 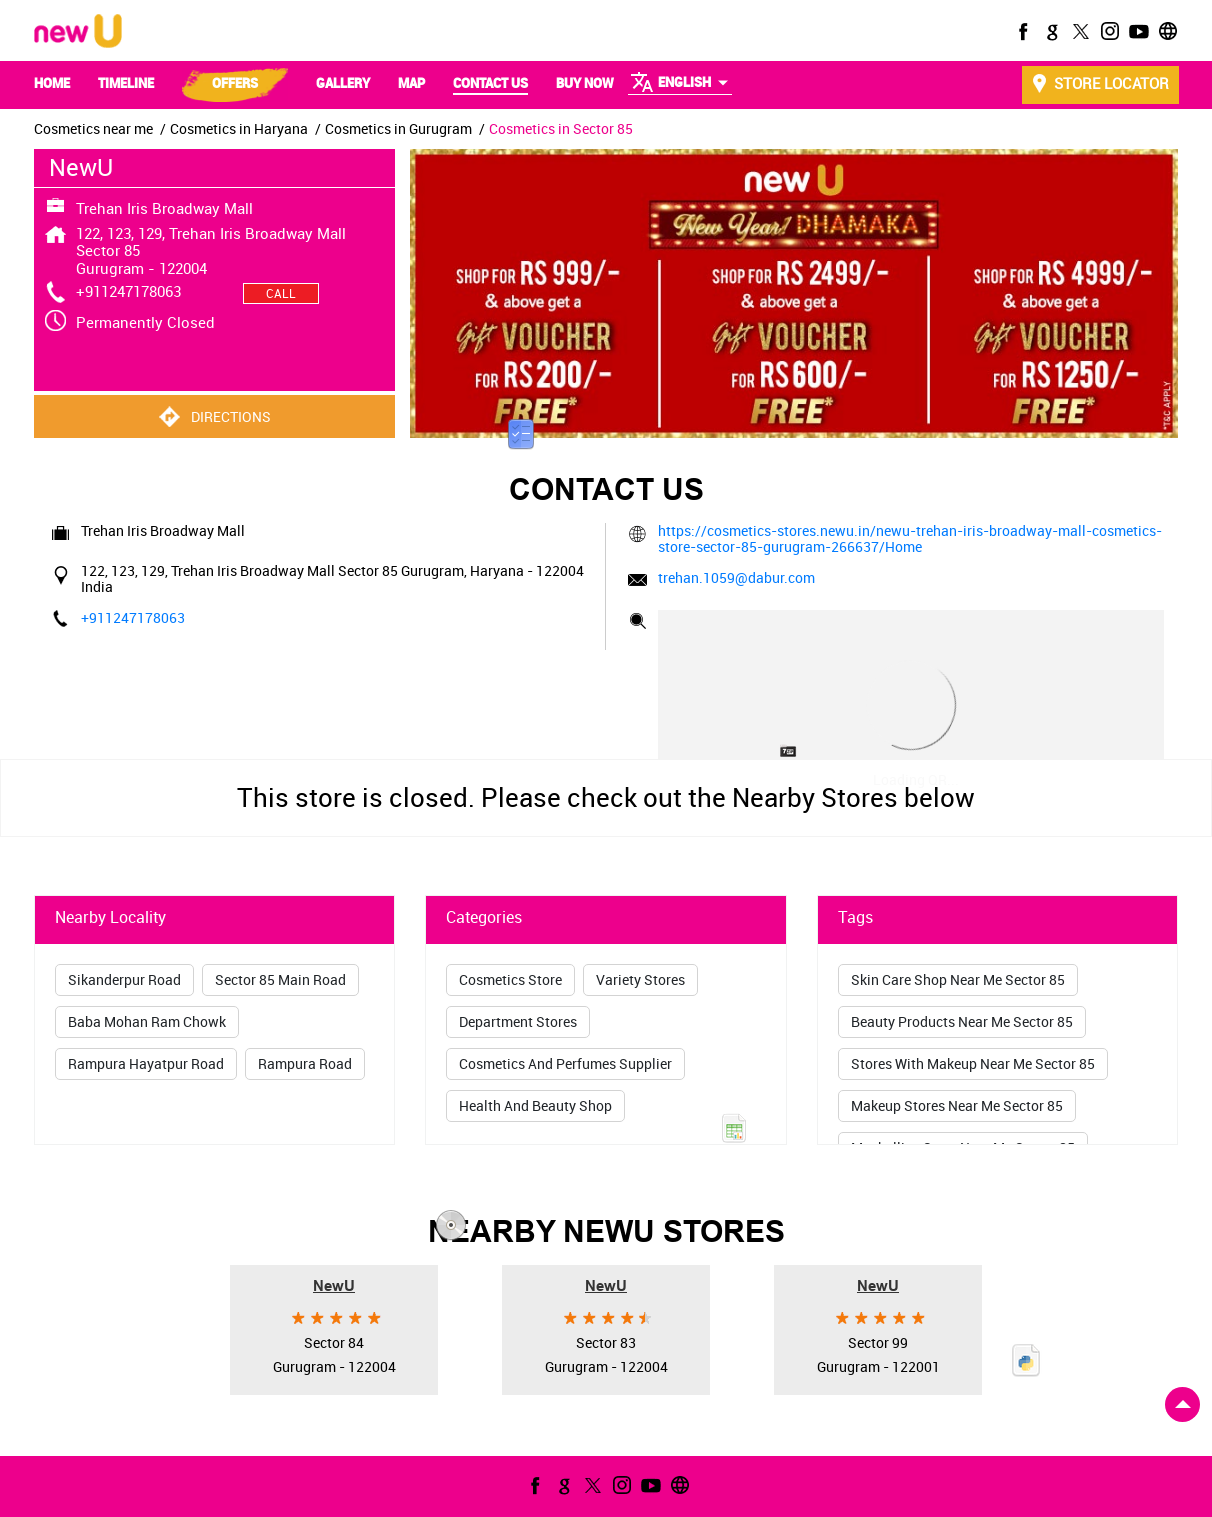 I want to click on spreadsheet file type indicator, so click(x=734, y=1128).